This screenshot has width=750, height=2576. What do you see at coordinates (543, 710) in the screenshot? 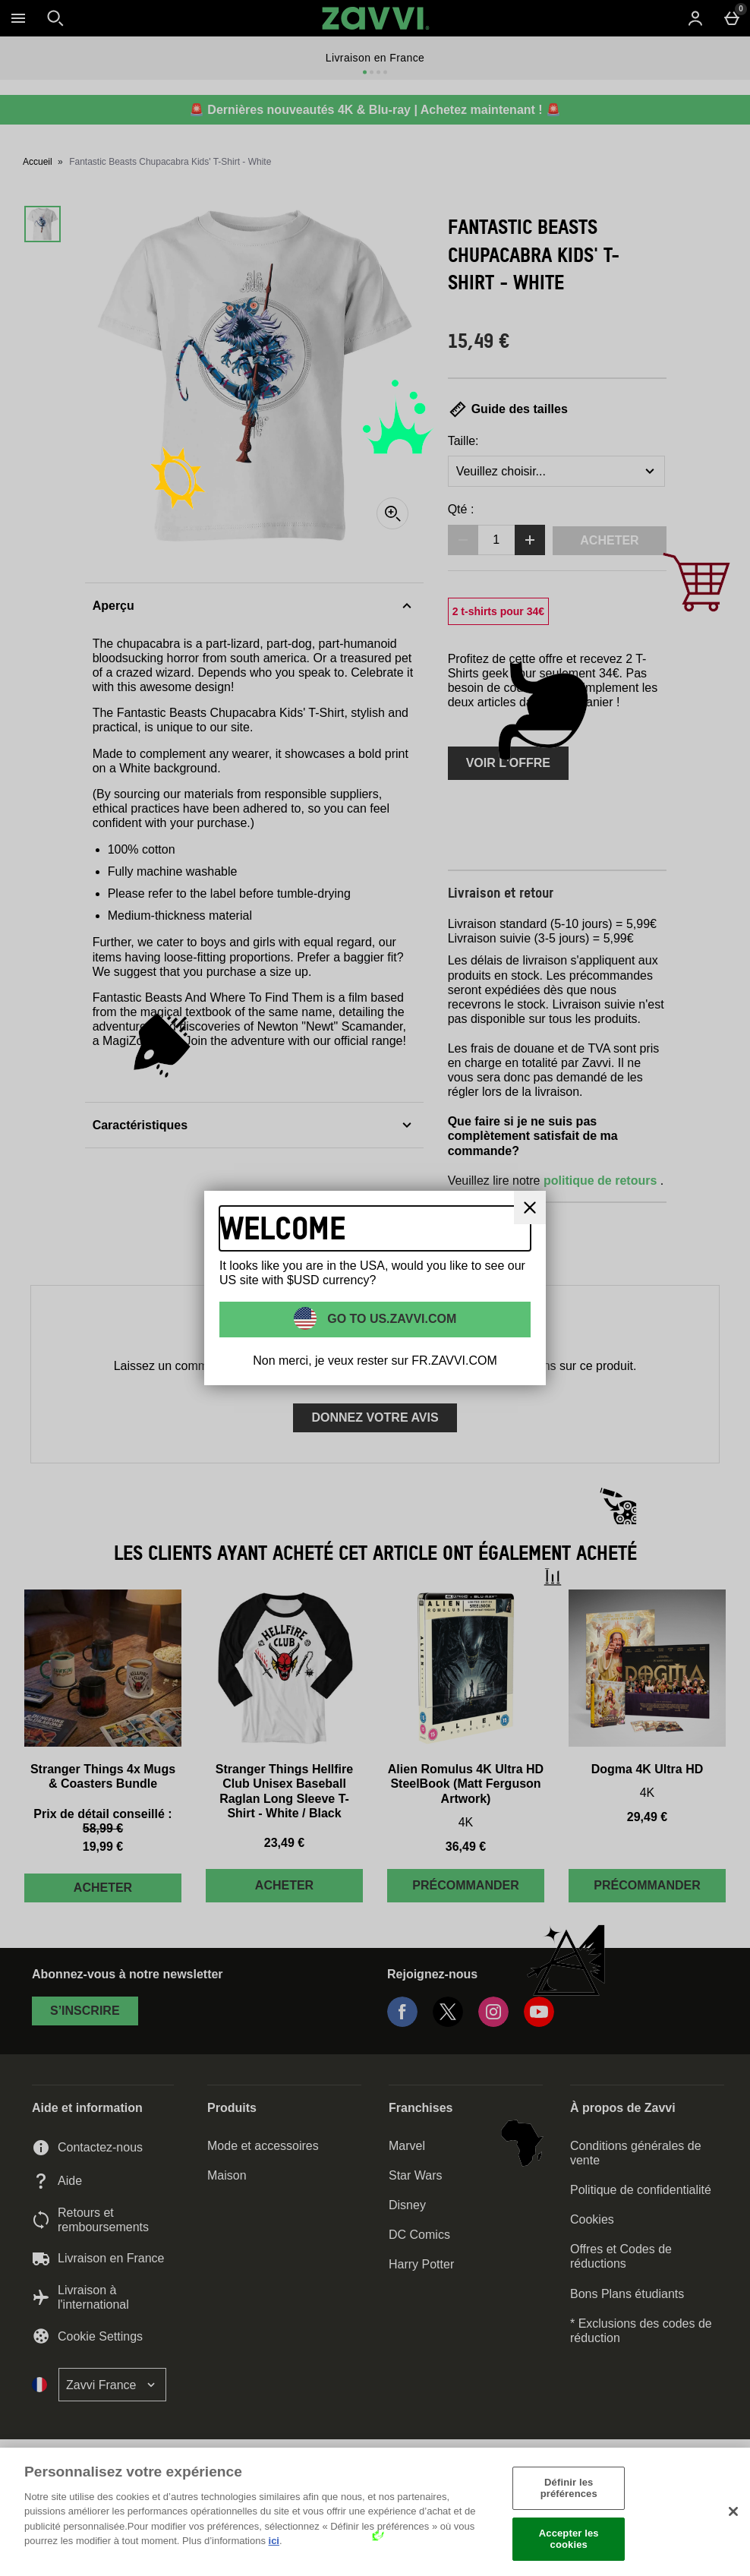
I see `view digestive health information` at bounding box center [543, 710].